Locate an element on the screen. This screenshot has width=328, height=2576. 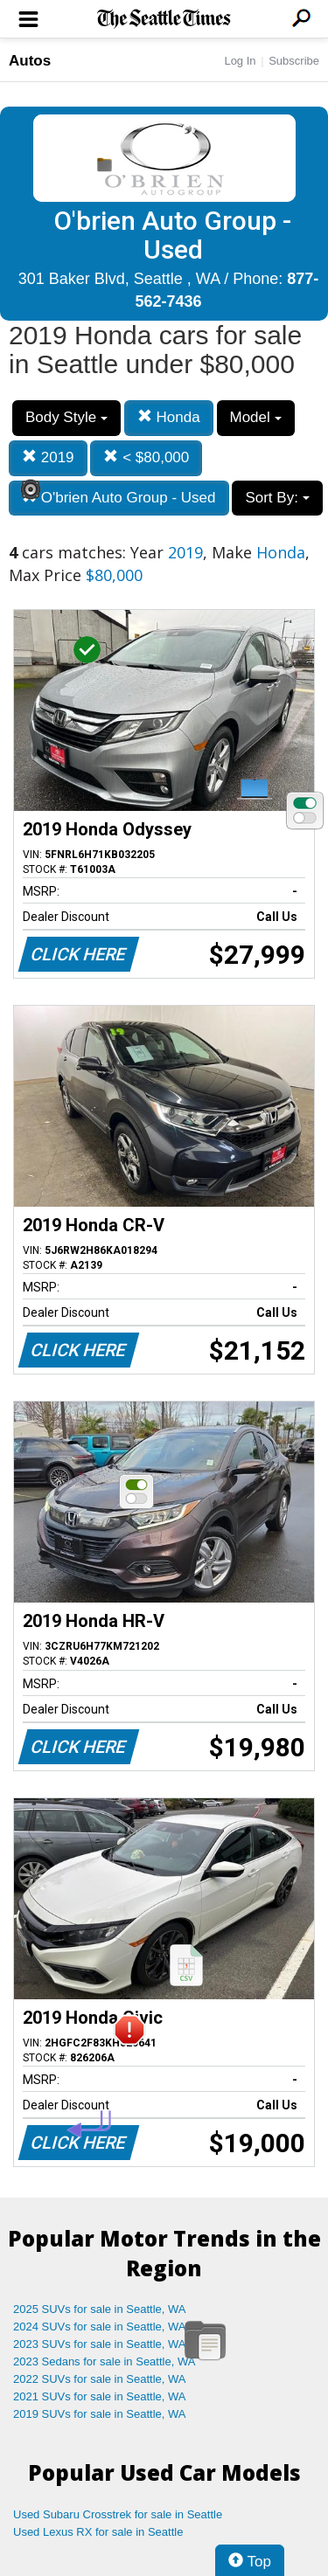
reply to all recipients of an email is located at coordinates (88, 2121).